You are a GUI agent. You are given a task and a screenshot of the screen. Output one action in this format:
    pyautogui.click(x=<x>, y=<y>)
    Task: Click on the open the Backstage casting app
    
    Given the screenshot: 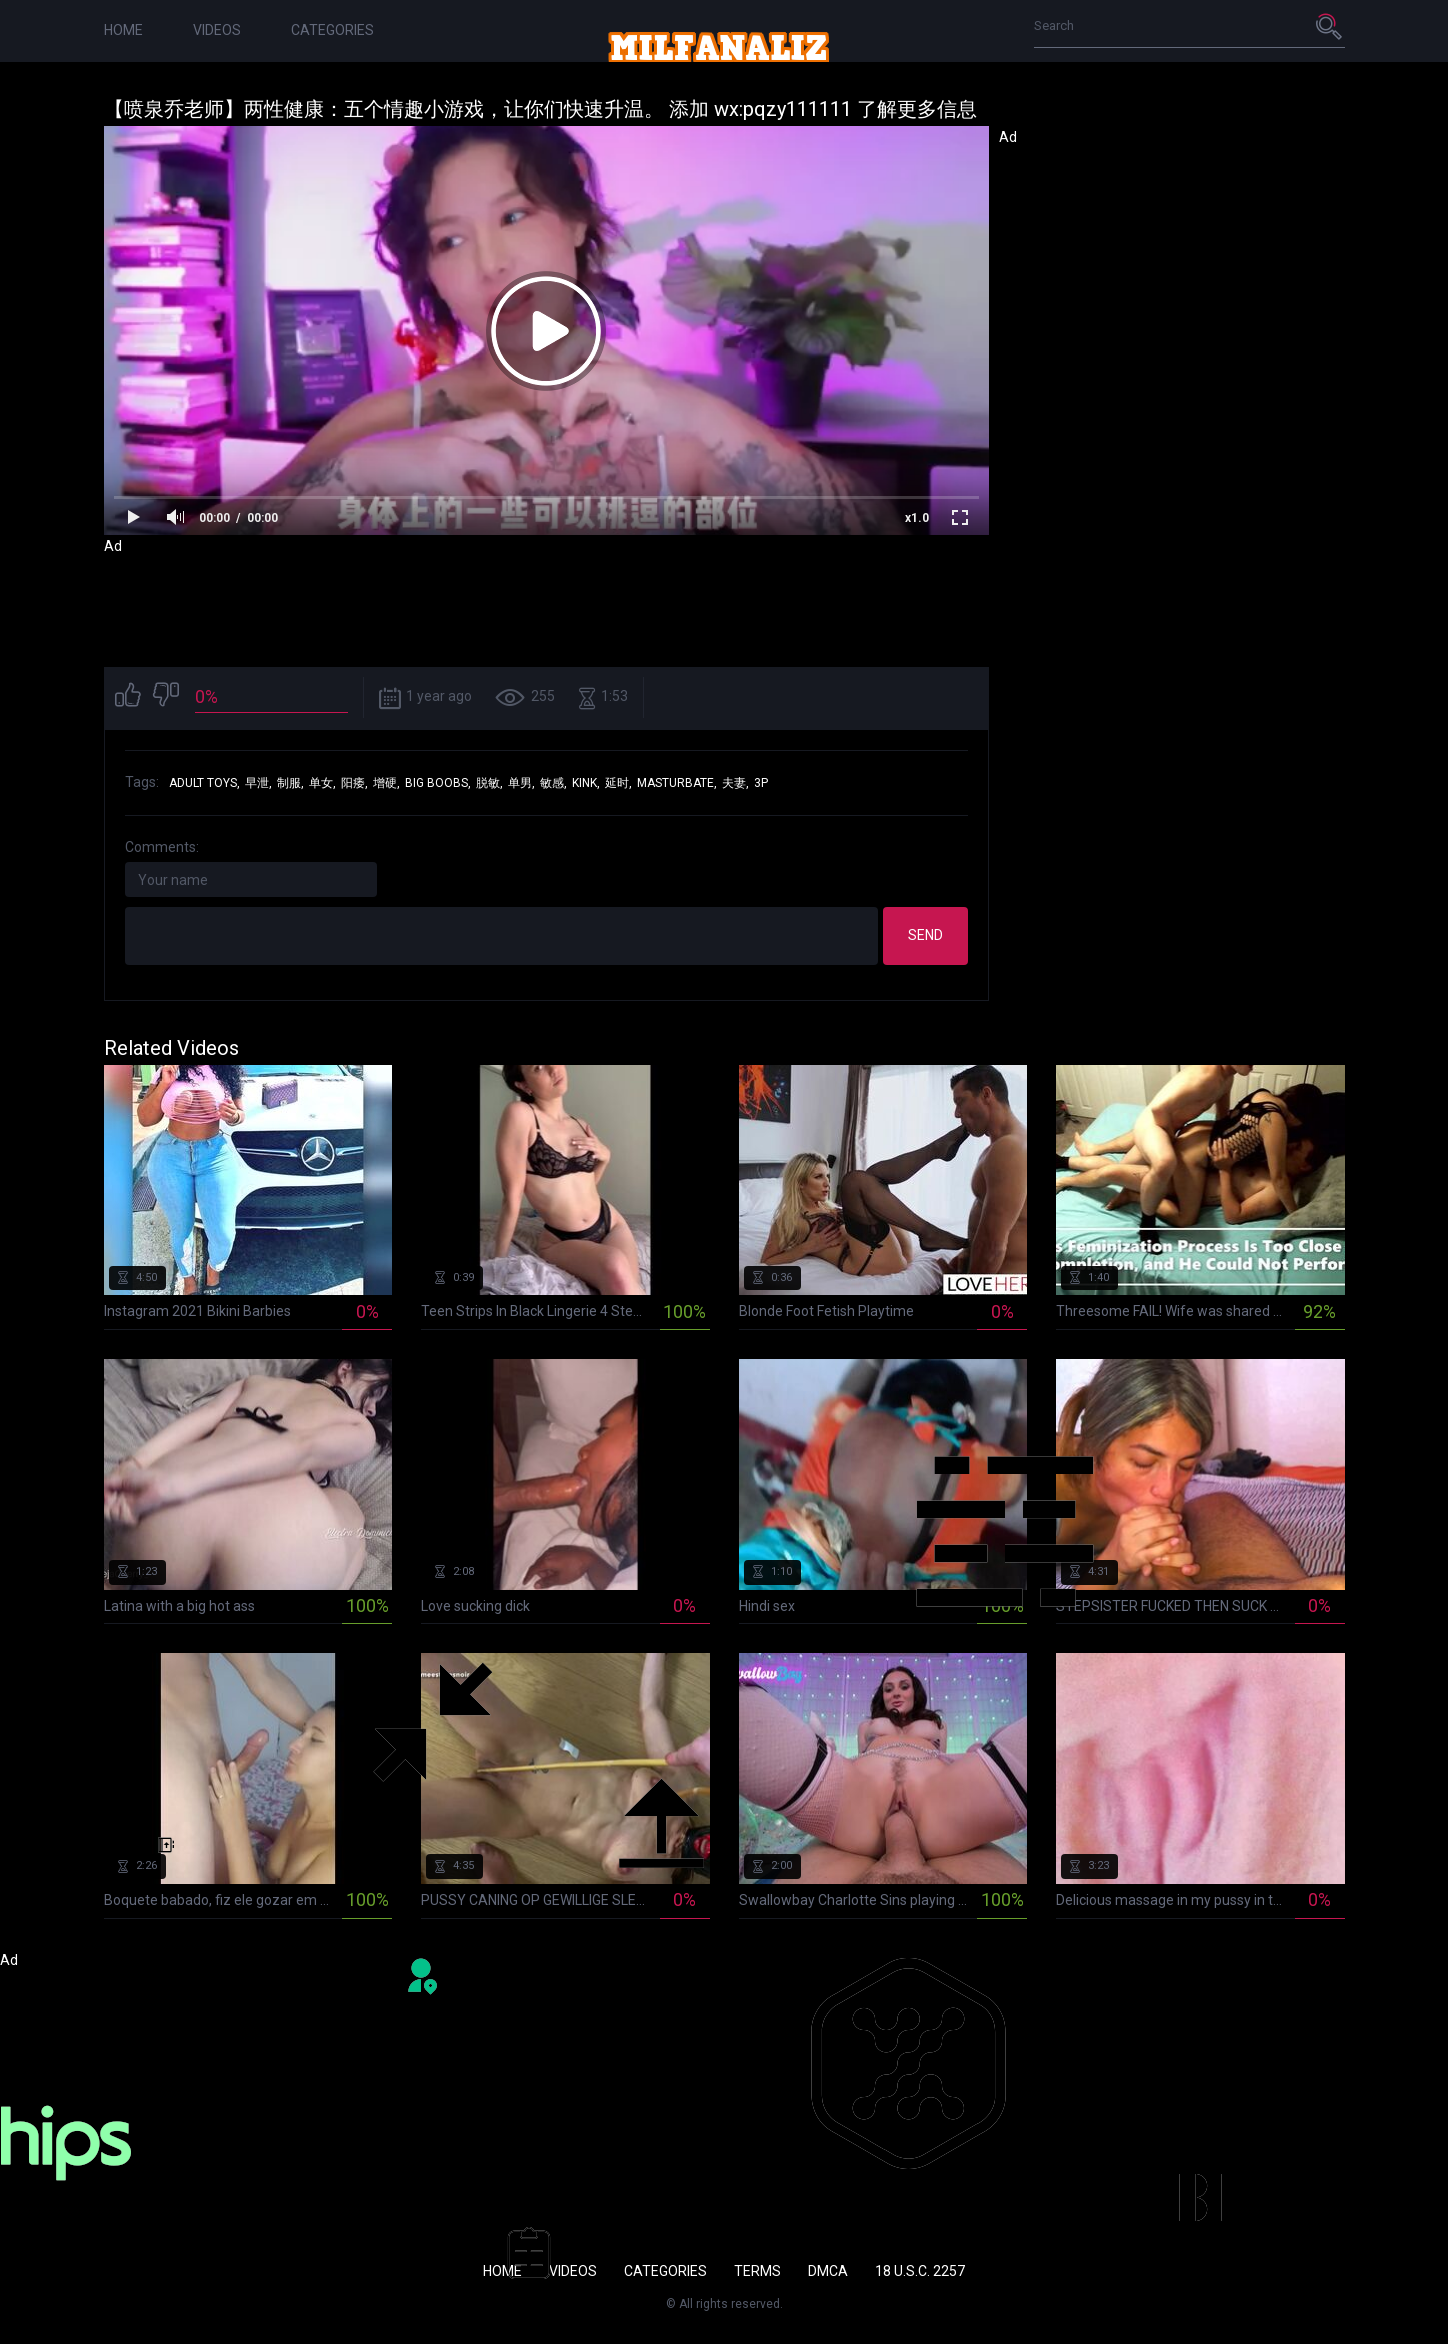 What is the action you would take?
    pyautogui.click(x=1200, y=2197)
    